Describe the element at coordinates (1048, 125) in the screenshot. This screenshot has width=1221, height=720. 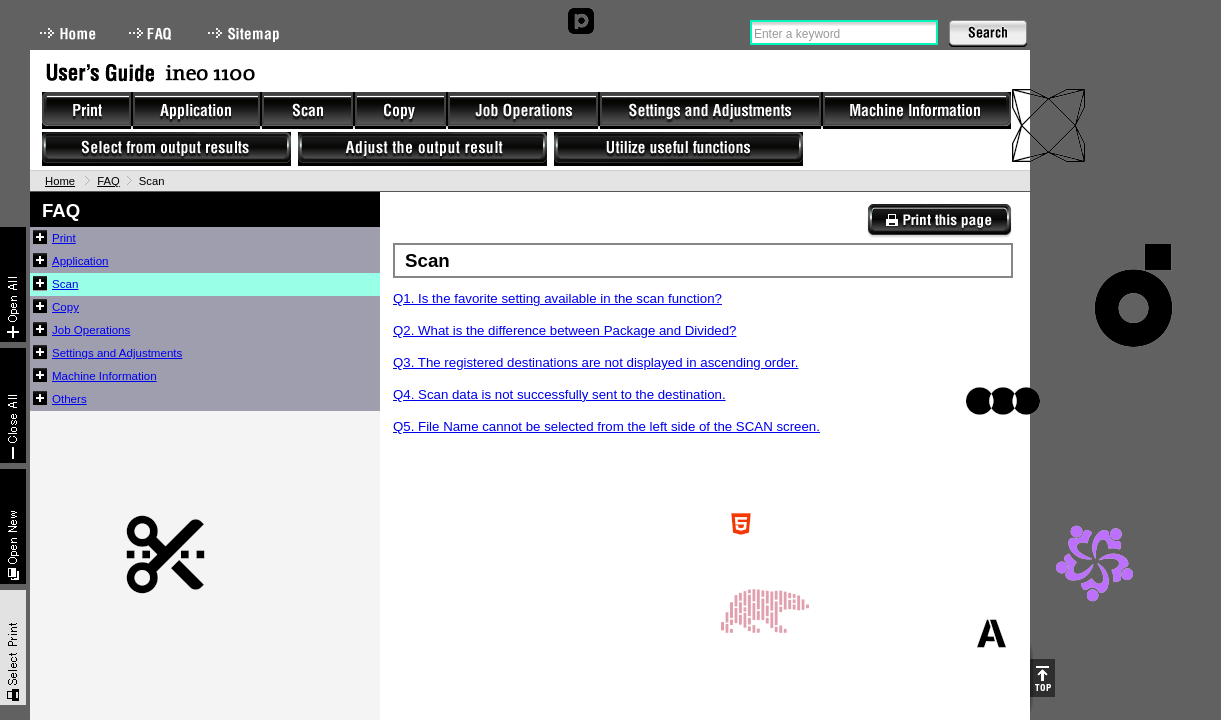
I see `haxe programming language logo` at that location.